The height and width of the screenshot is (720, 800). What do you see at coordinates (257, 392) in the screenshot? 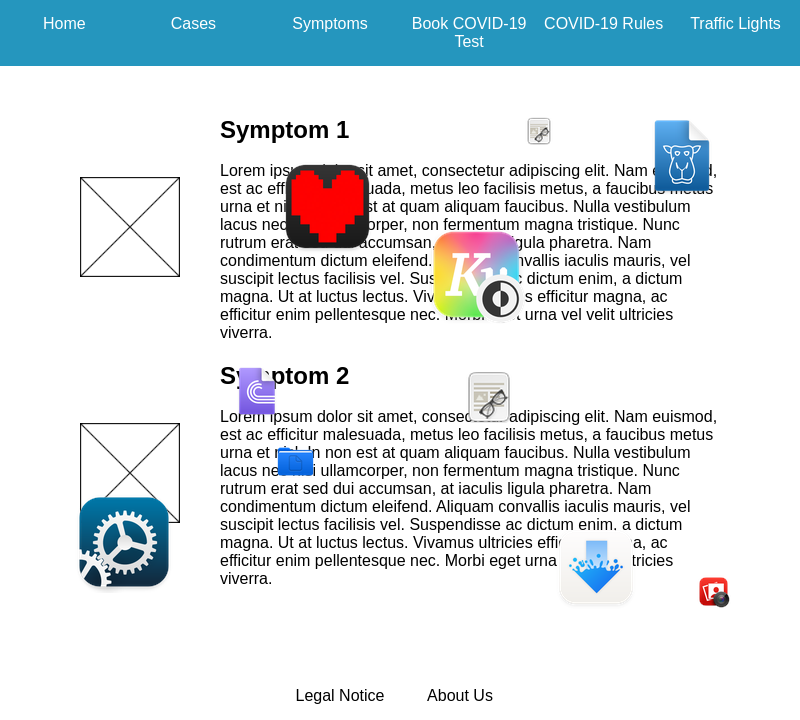
I see `a bittorrent torrent file` at bounding box center [257, 392].